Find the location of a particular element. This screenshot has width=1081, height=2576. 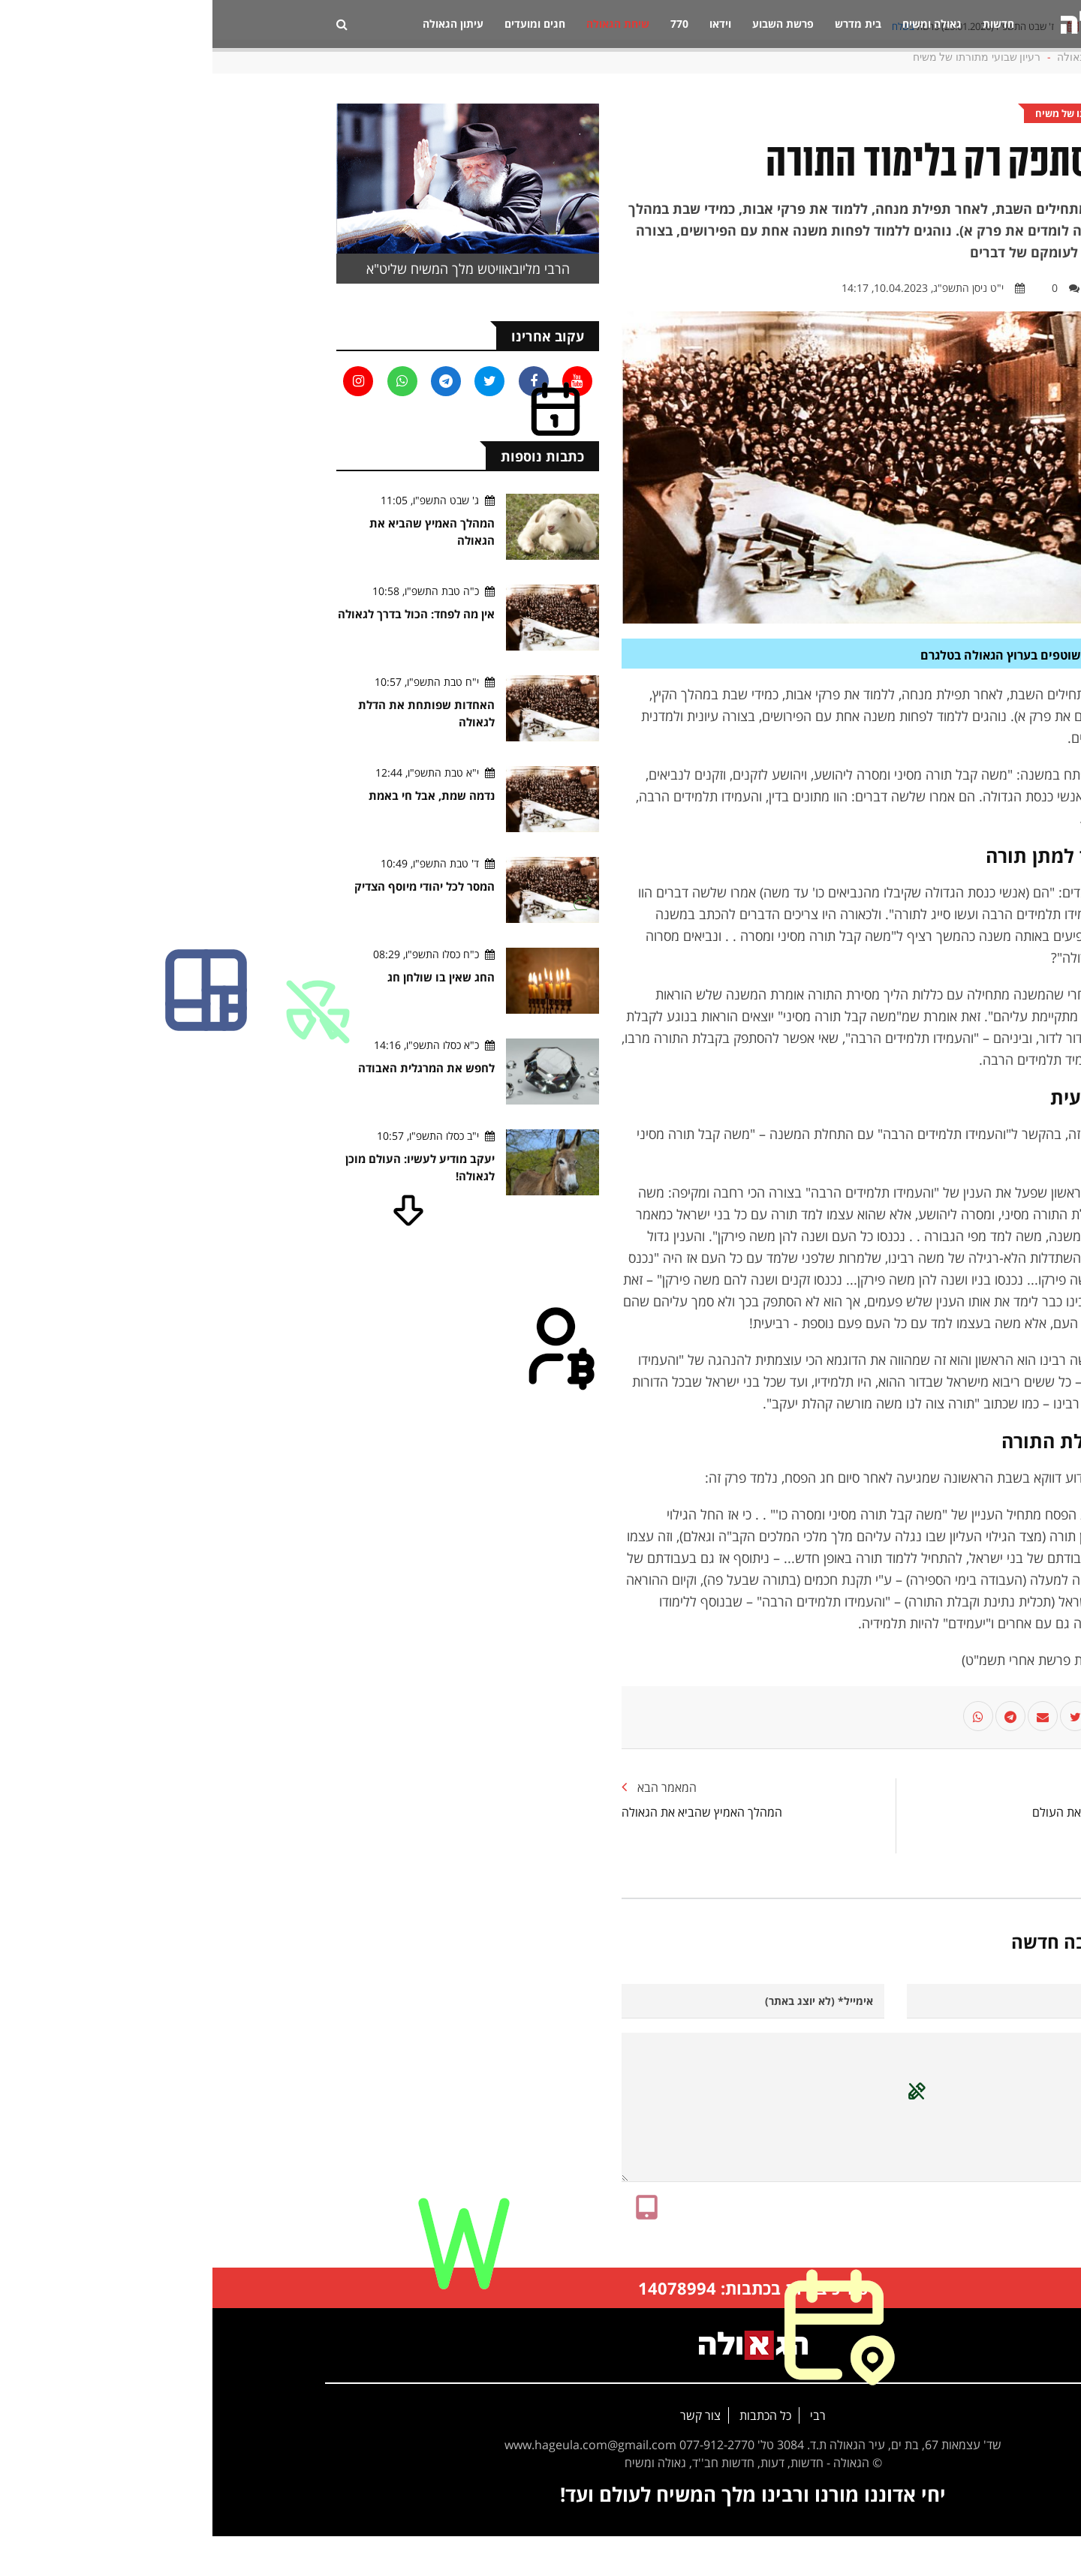

redo or repeat last action is located at coordinates (583, 903).